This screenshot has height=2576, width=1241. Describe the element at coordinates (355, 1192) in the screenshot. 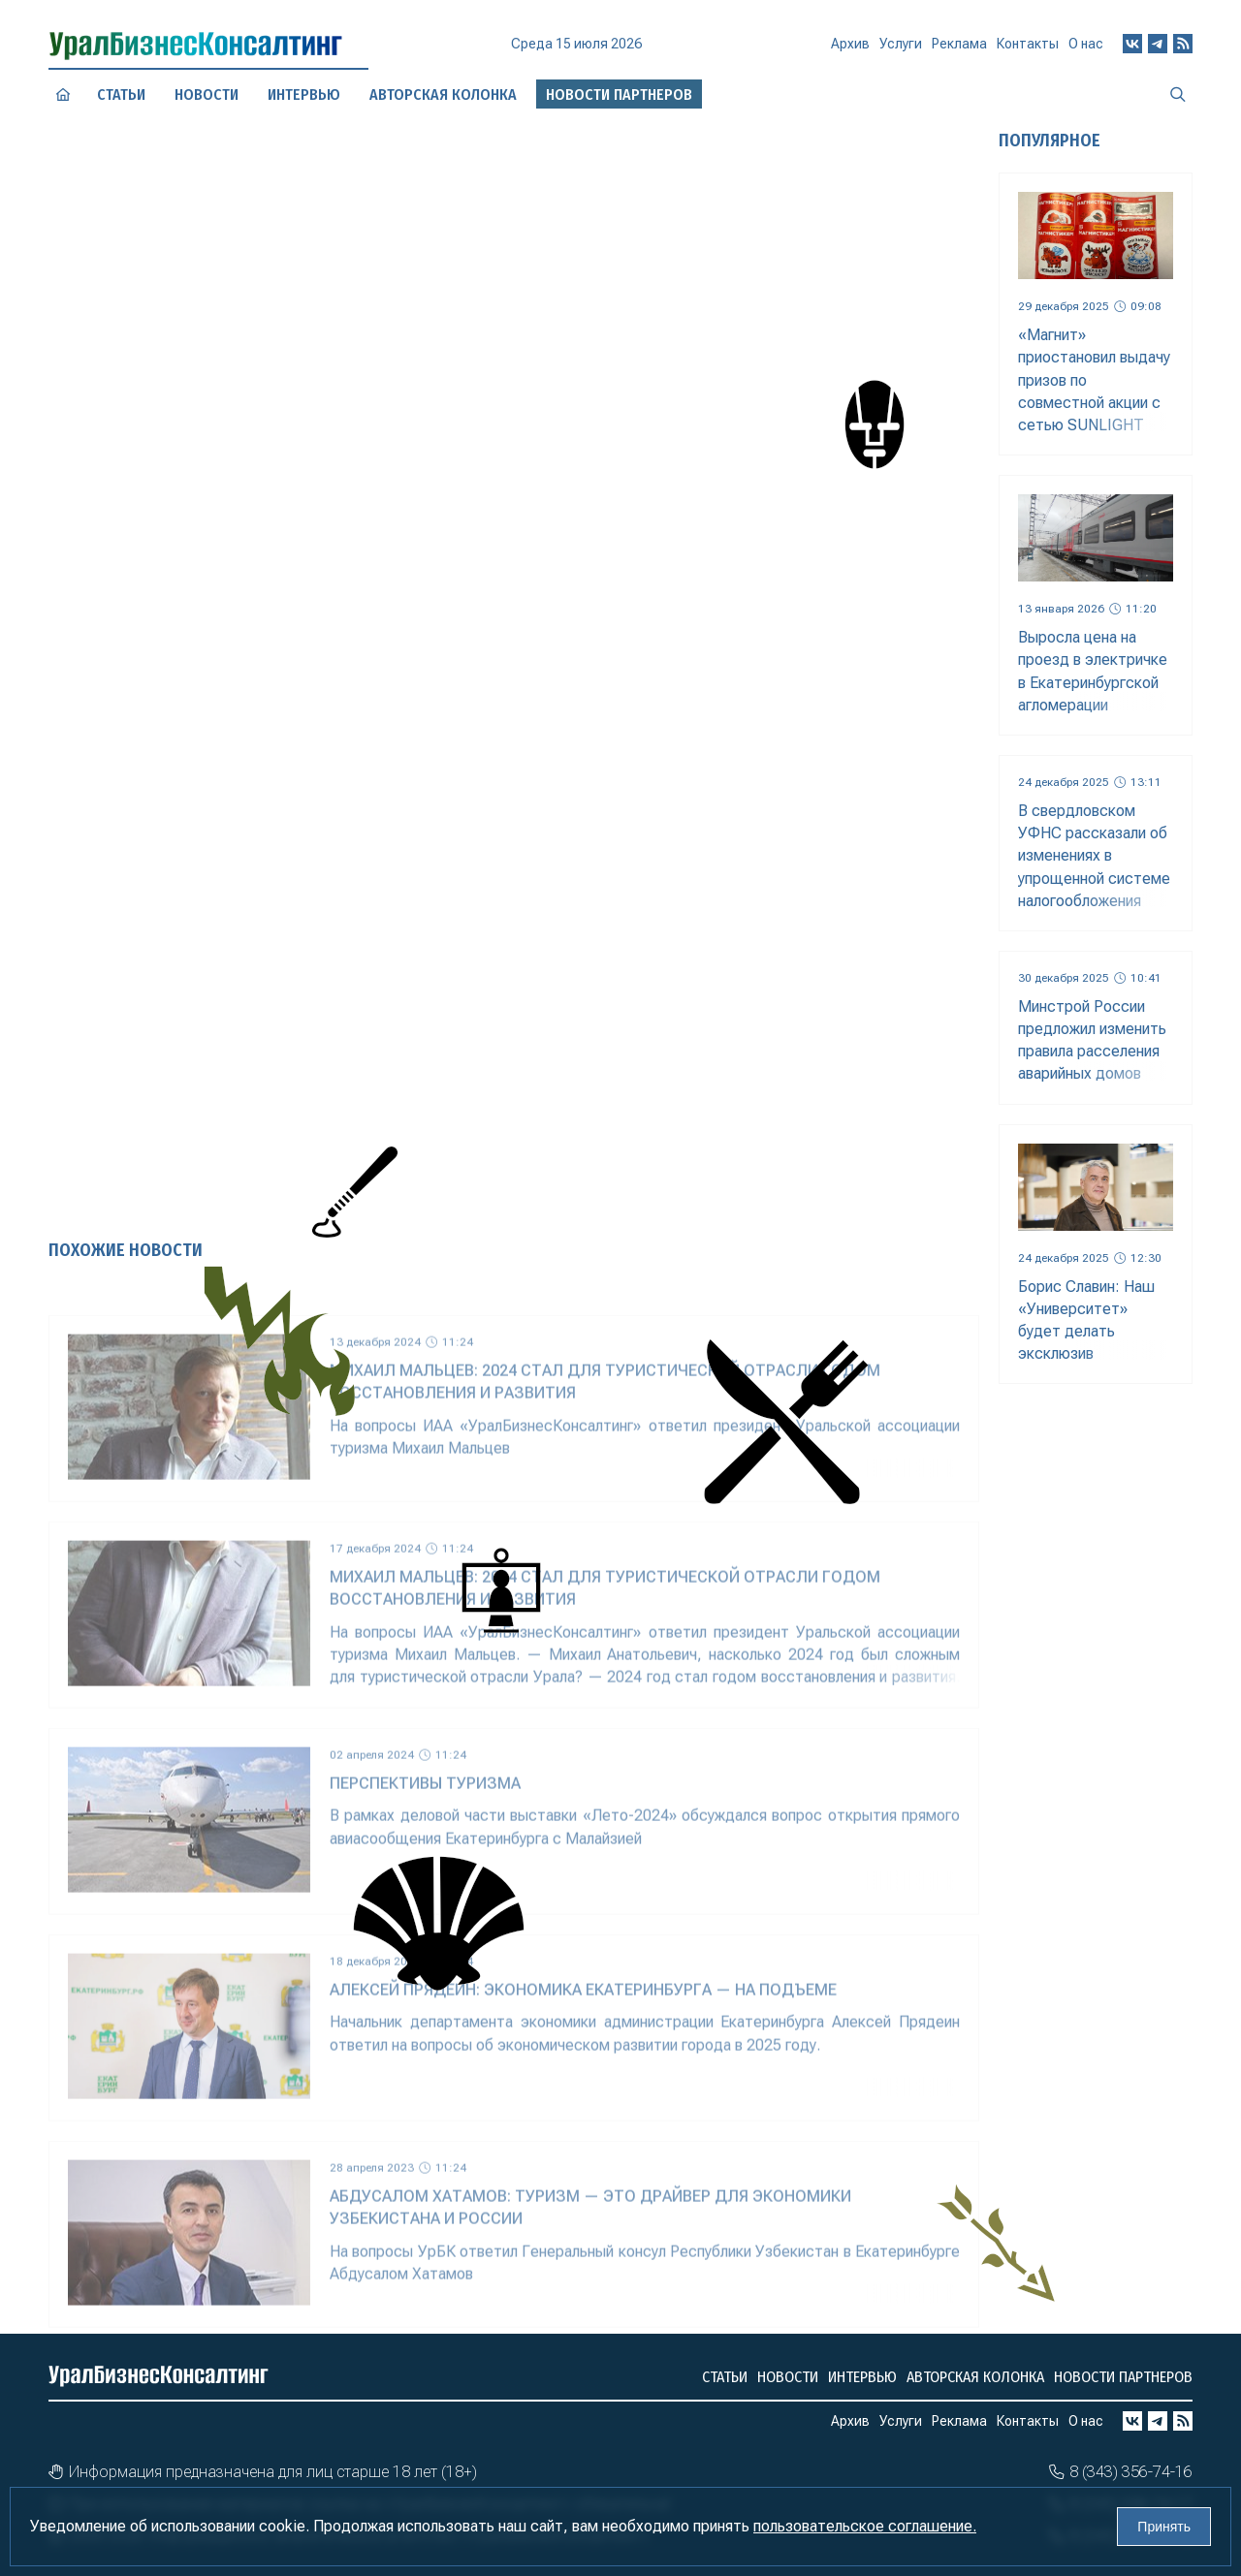

I see `relay baton item in a racing or sports game` at that location.